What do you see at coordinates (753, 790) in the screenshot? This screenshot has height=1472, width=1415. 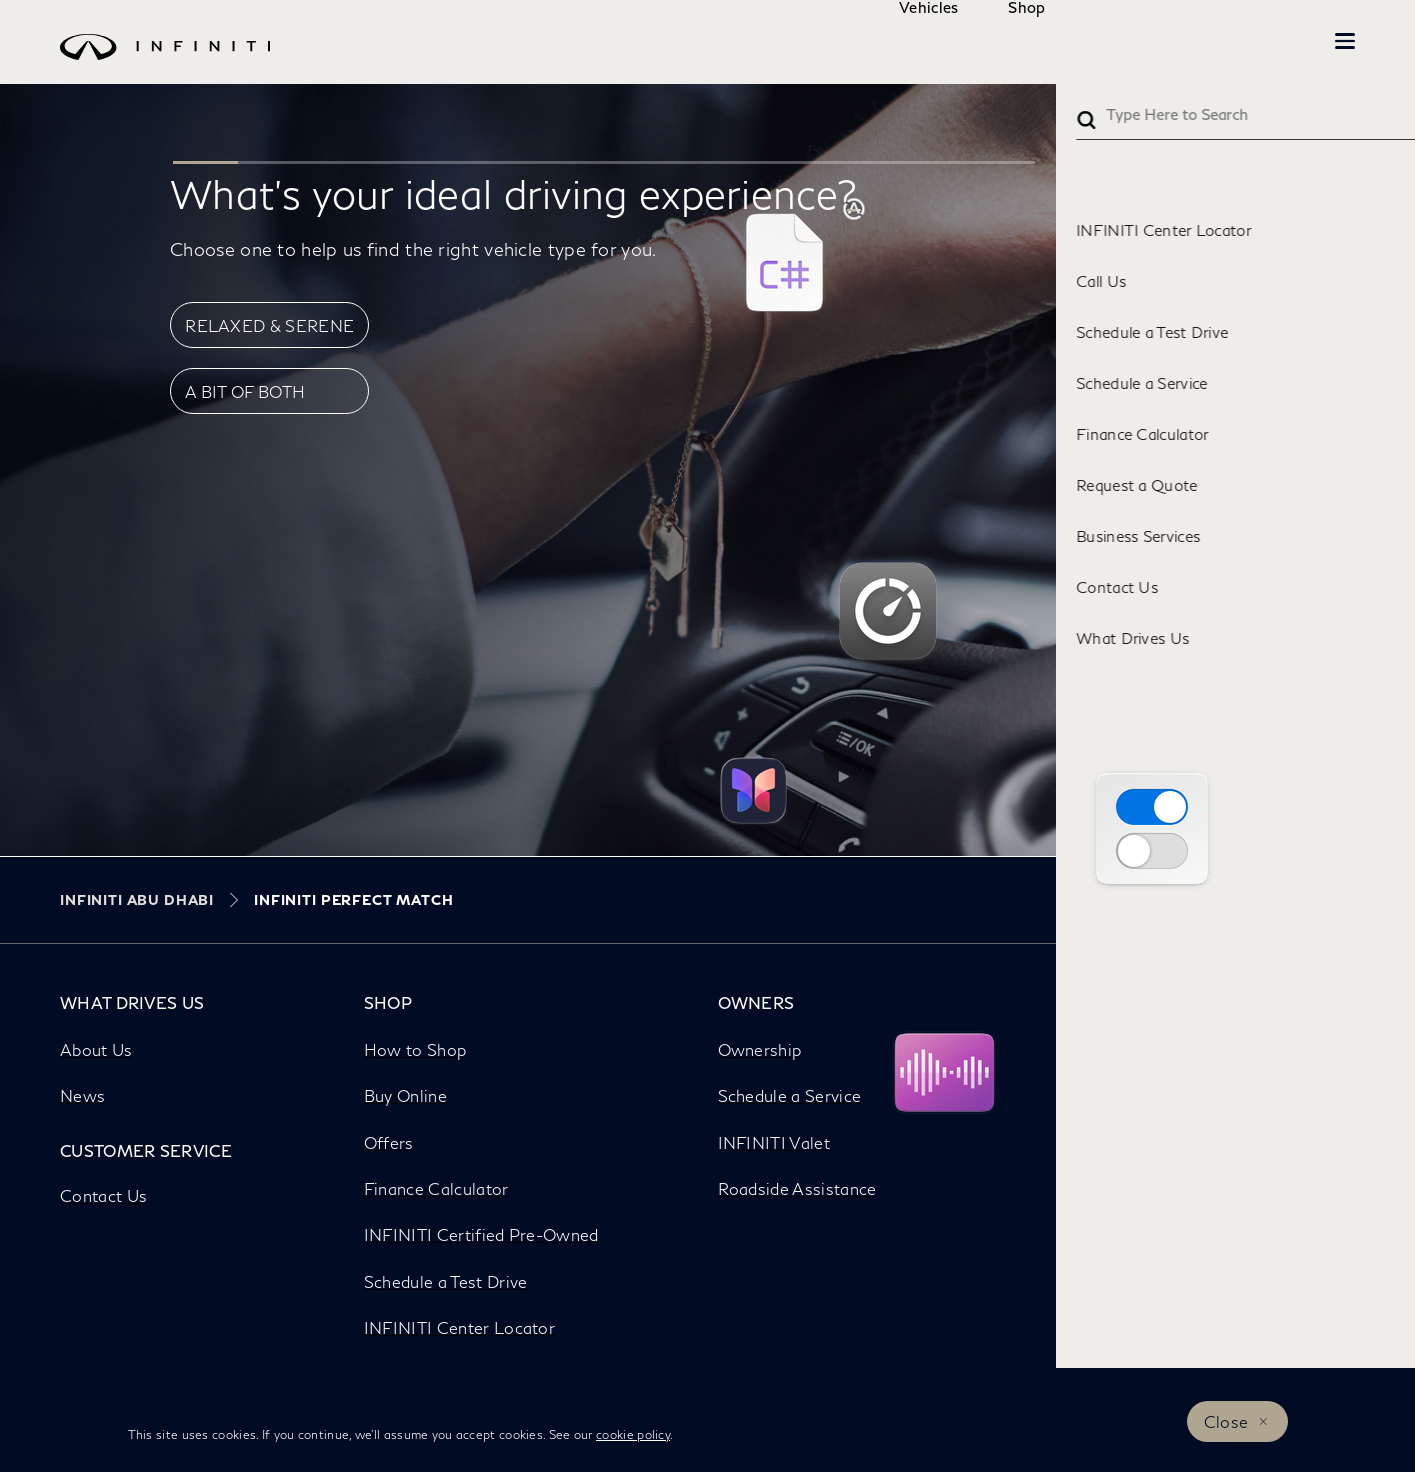 I see `open the journal app` at bounding box center [753, 790].